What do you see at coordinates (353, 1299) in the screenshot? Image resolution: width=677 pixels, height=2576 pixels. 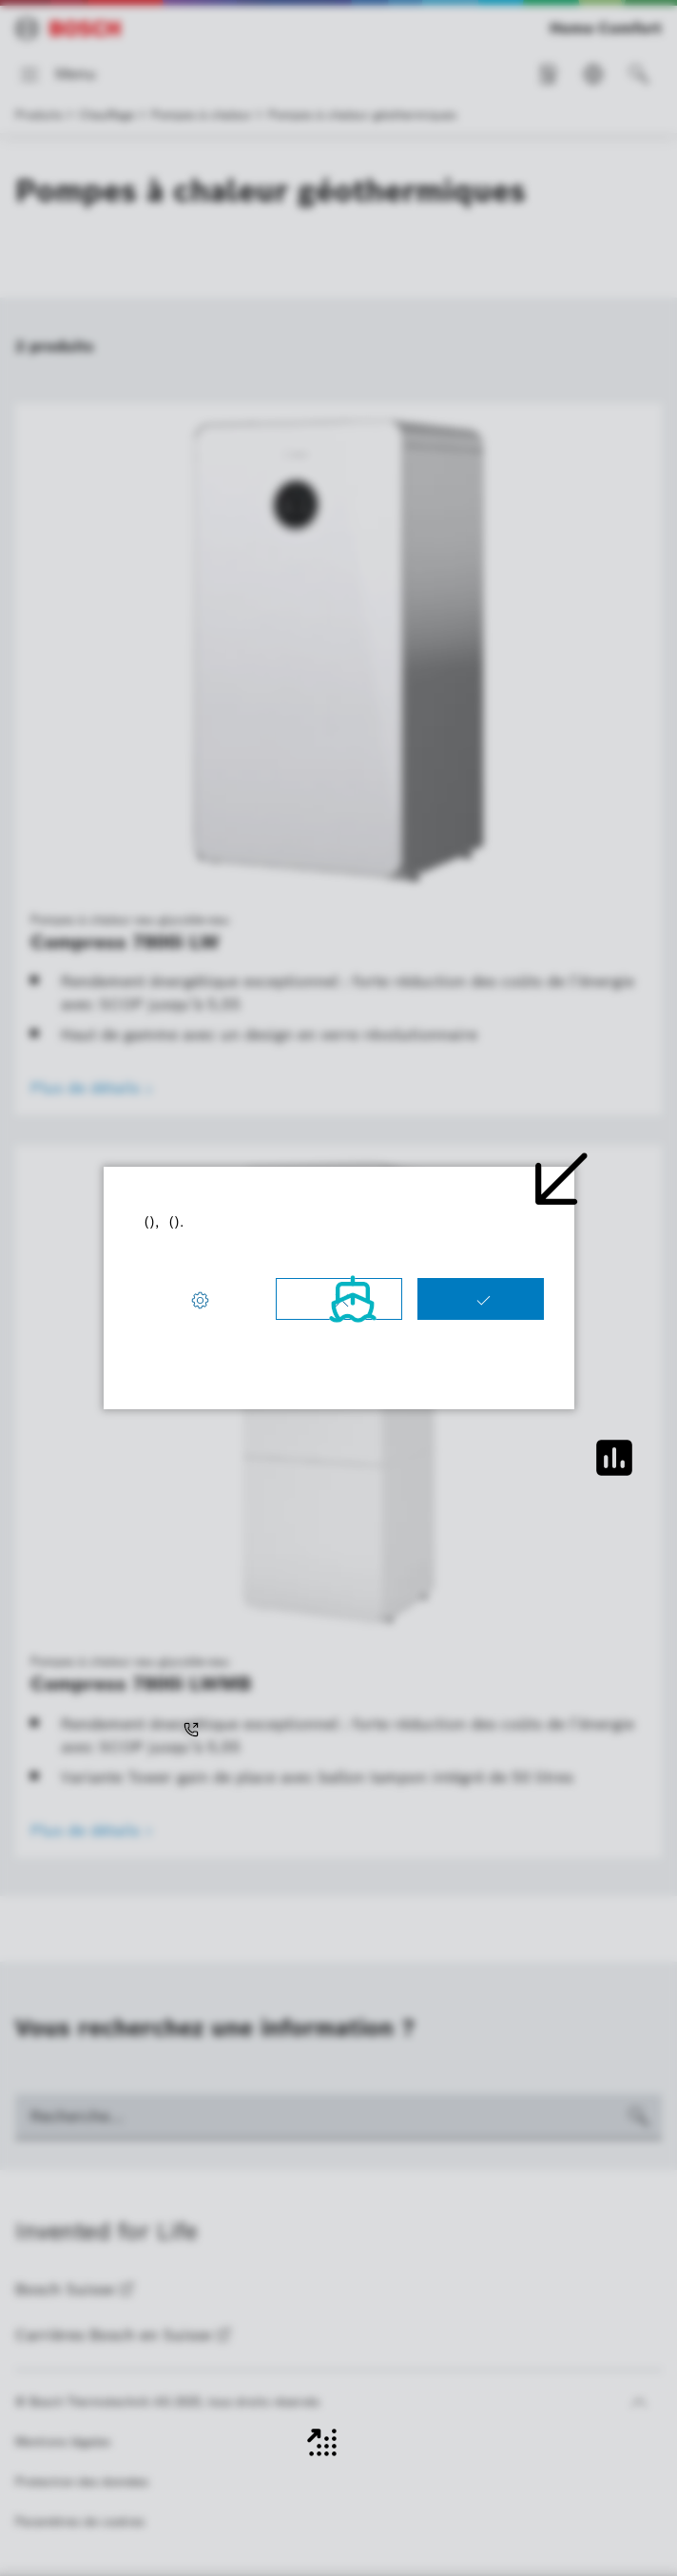 I see `access shipping or delivery options` at bounding box center [353, 1299].